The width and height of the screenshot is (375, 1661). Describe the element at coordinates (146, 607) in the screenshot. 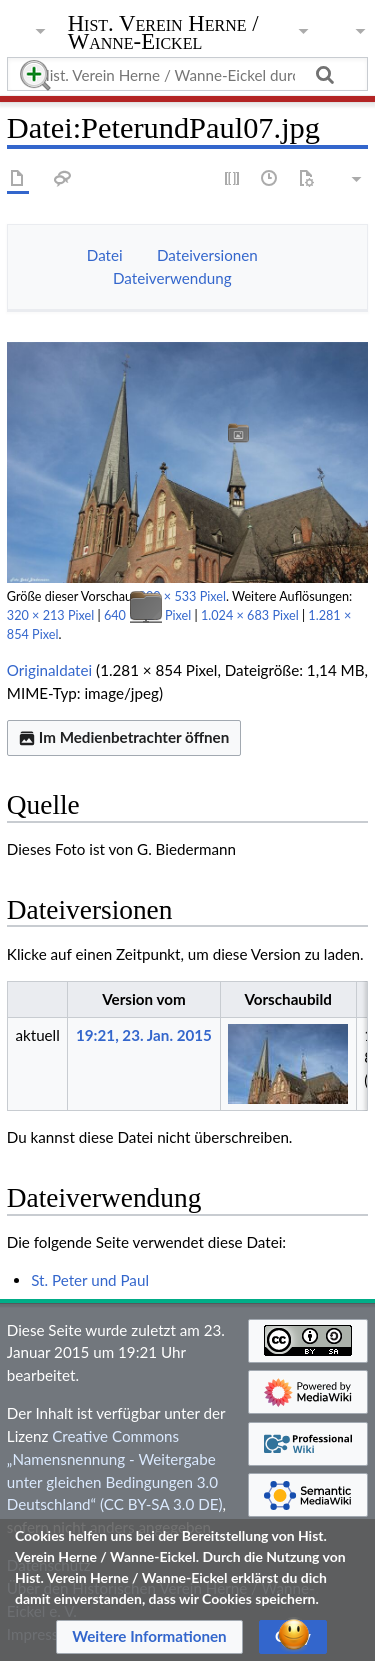

I see `access files stored on a remote server` at that location.